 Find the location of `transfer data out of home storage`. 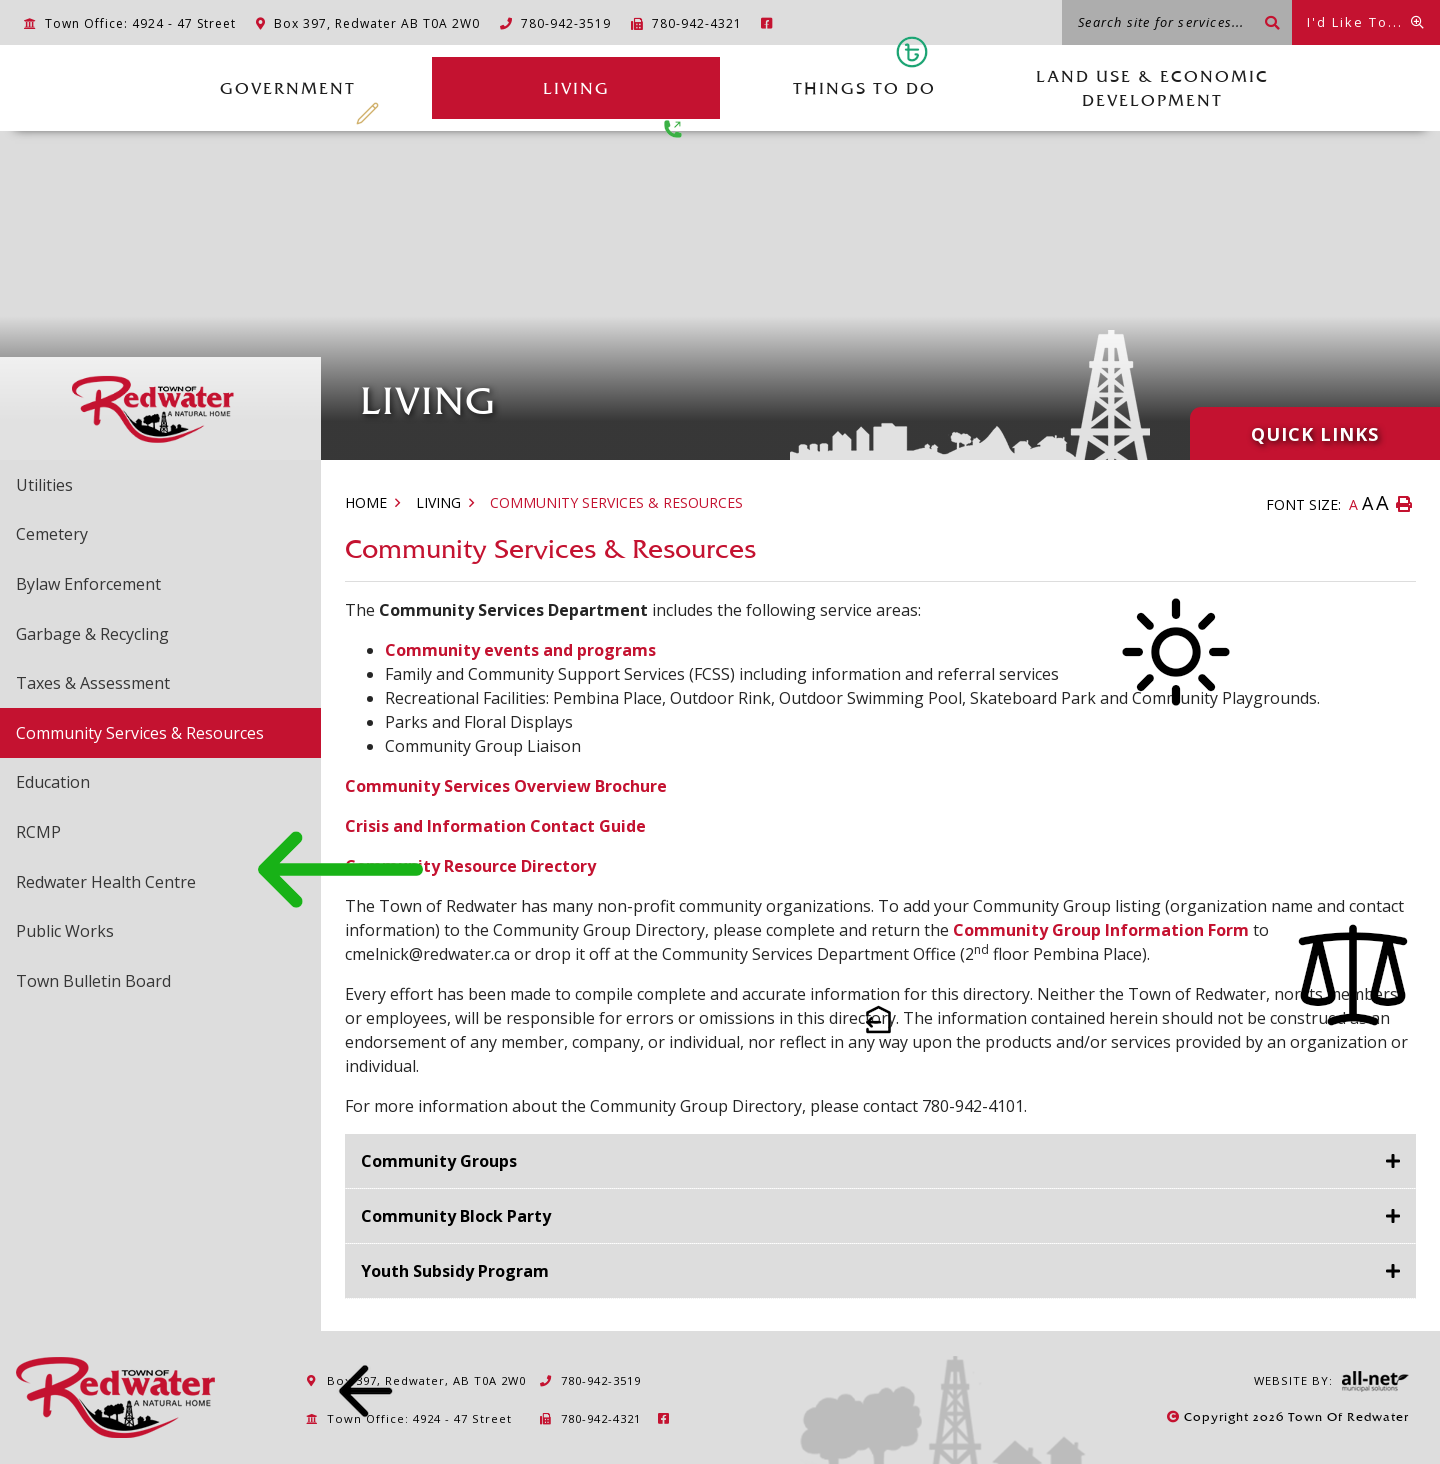

transfer data out of home storage is located at coordinates (878, 1019).